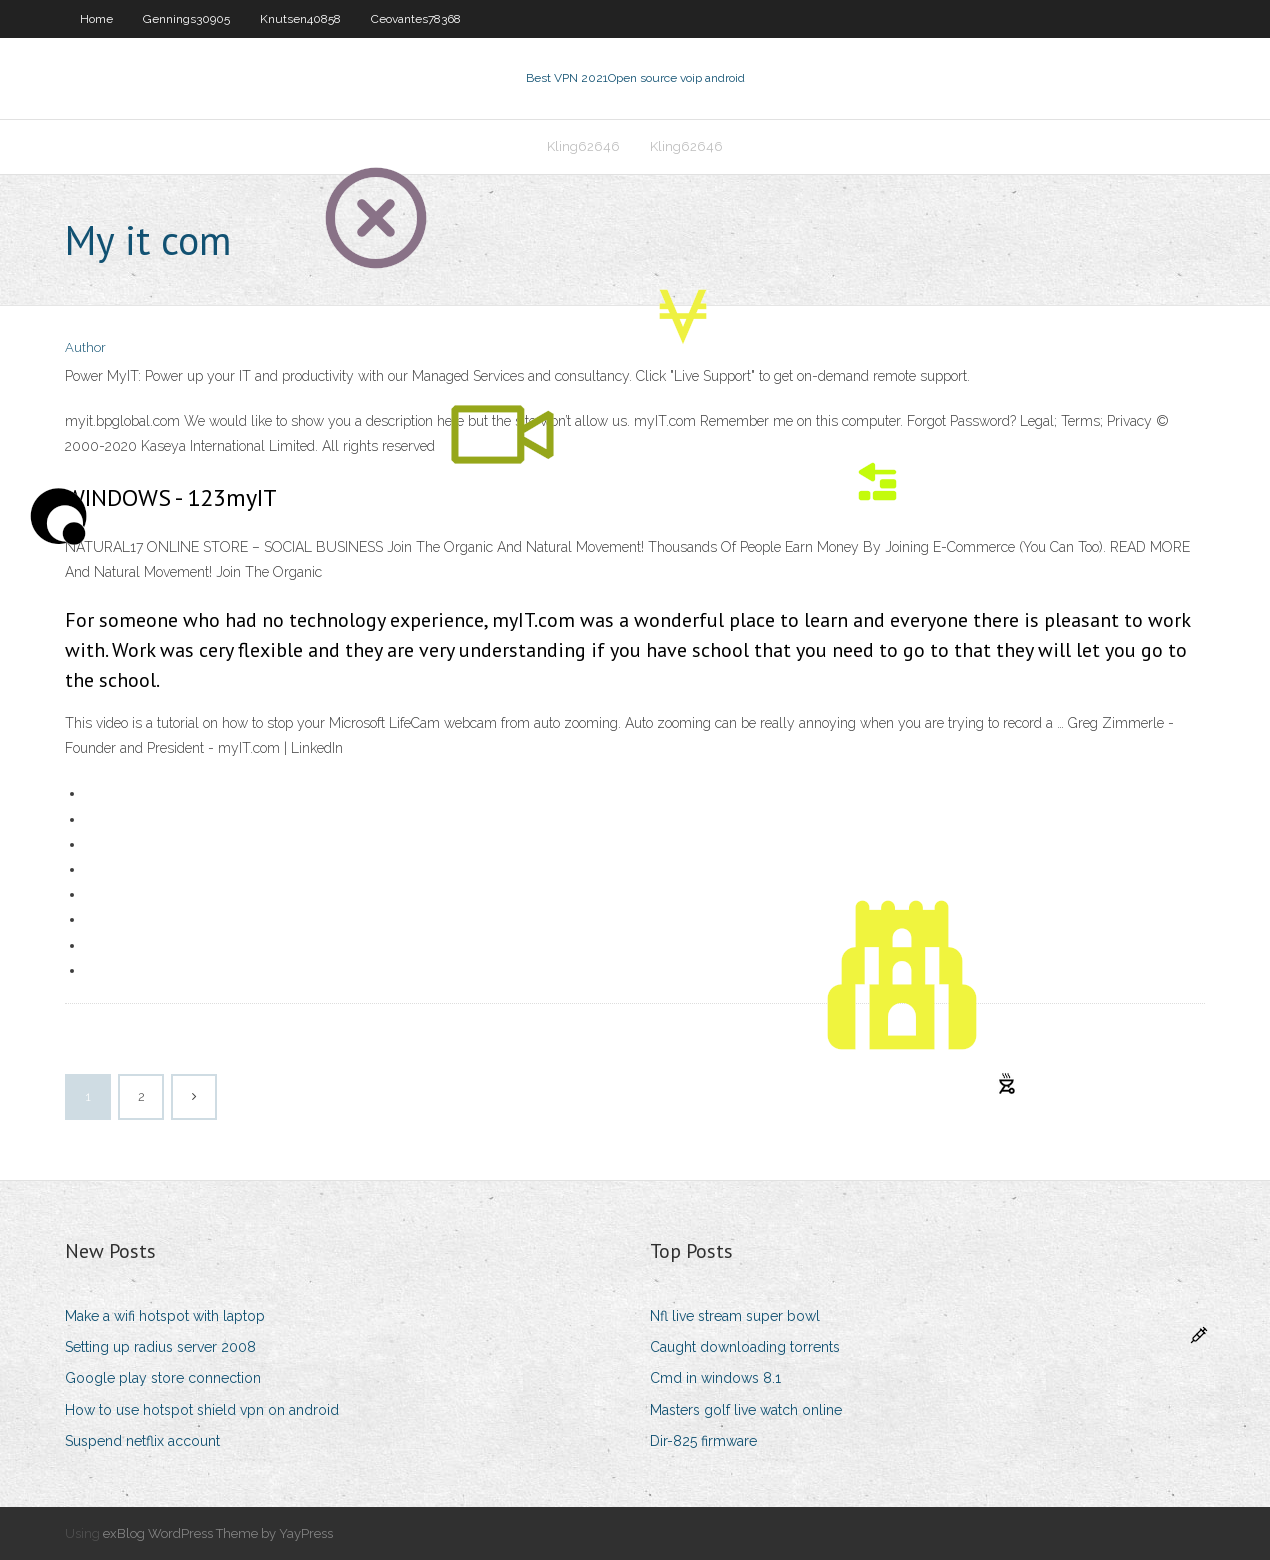 The width and height of the screenshot is (1270, 1560). What do you see at coordinates (1006, 1083) in the screenshot?
I see `access outdoor cooking or grilling recipes` at bounding box center [1006, 1083].